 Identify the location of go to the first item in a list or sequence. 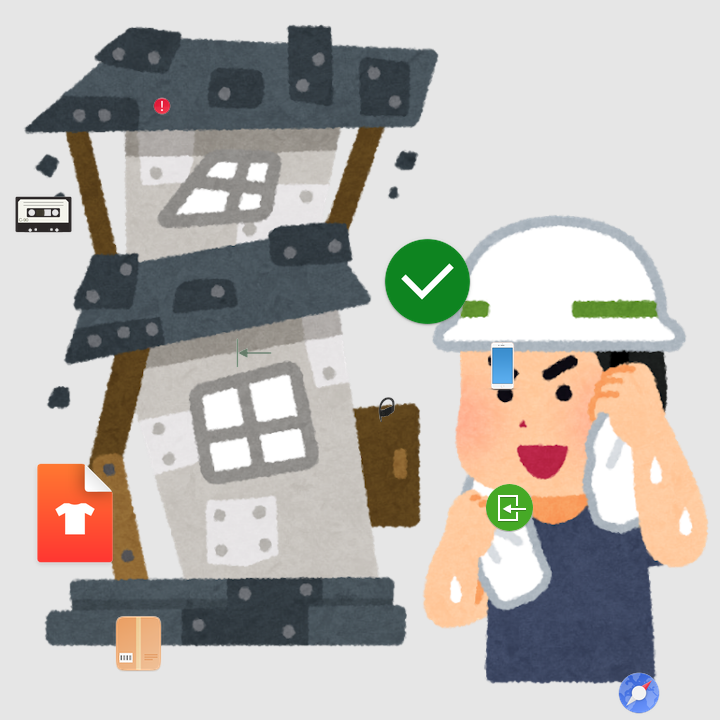
(254, 353).